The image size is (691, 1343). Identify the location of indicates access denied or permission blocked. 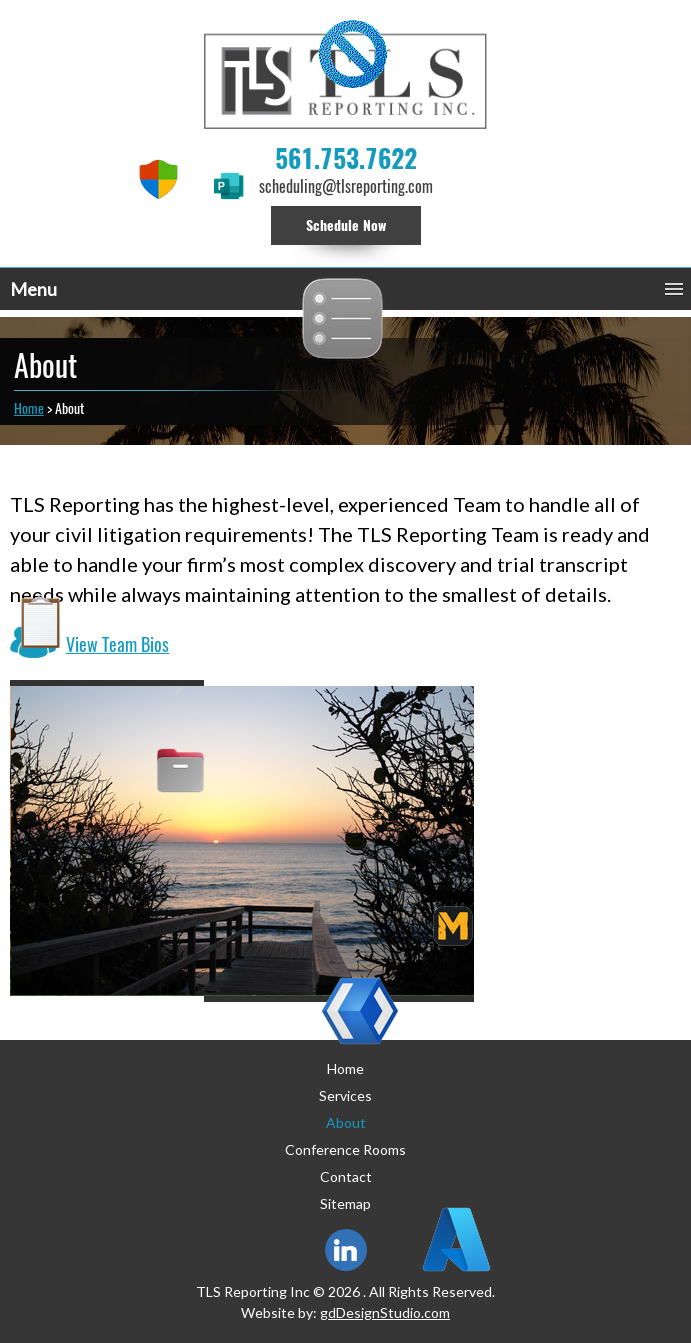
(353, 54).